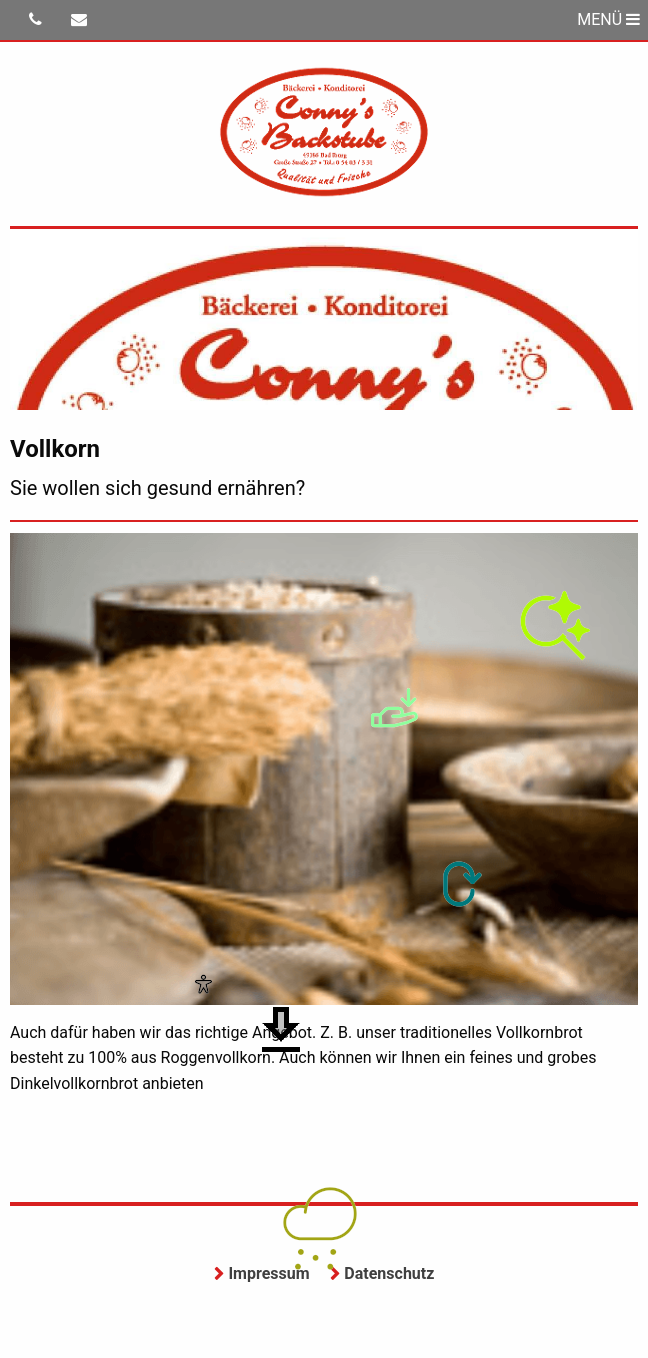 The height and width of the screenshot is (1358, 648). What do you see at coordinates (203, 984) in the screenshot?
I see `accessibility settings or features` at bounding box center [203, 984].